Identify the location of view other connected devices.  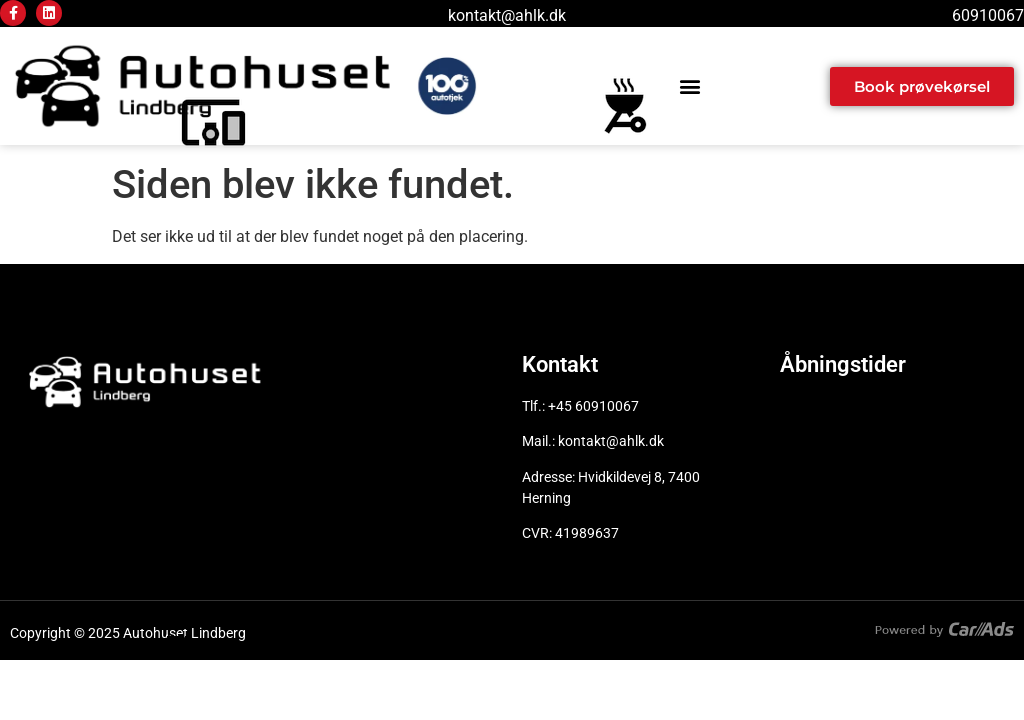
(213, 122).